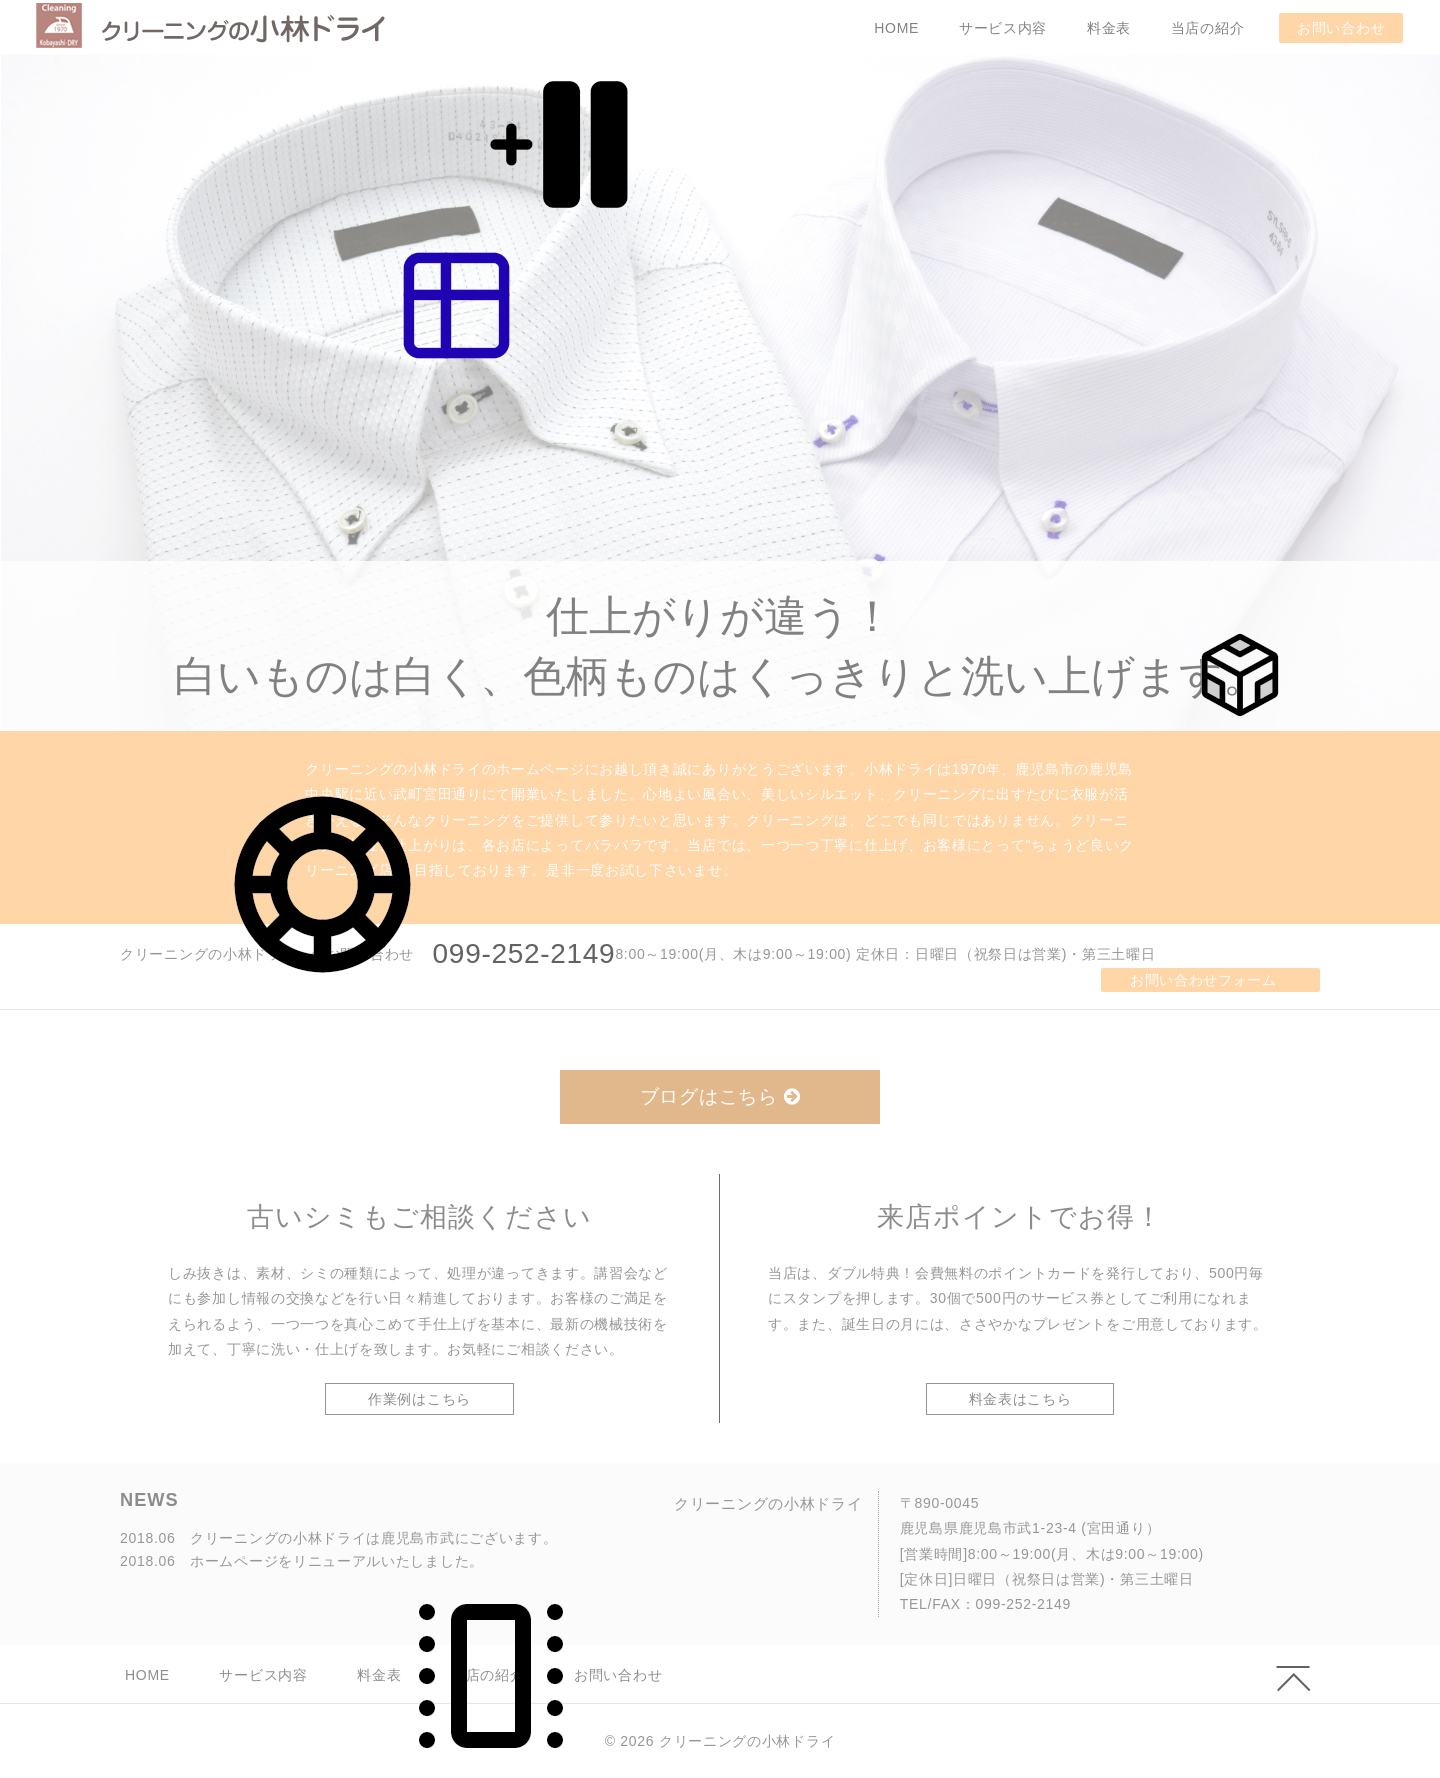 This screenshot has height=1778, width=1440. I want to click on add a new column to the left, so click(569, 144).